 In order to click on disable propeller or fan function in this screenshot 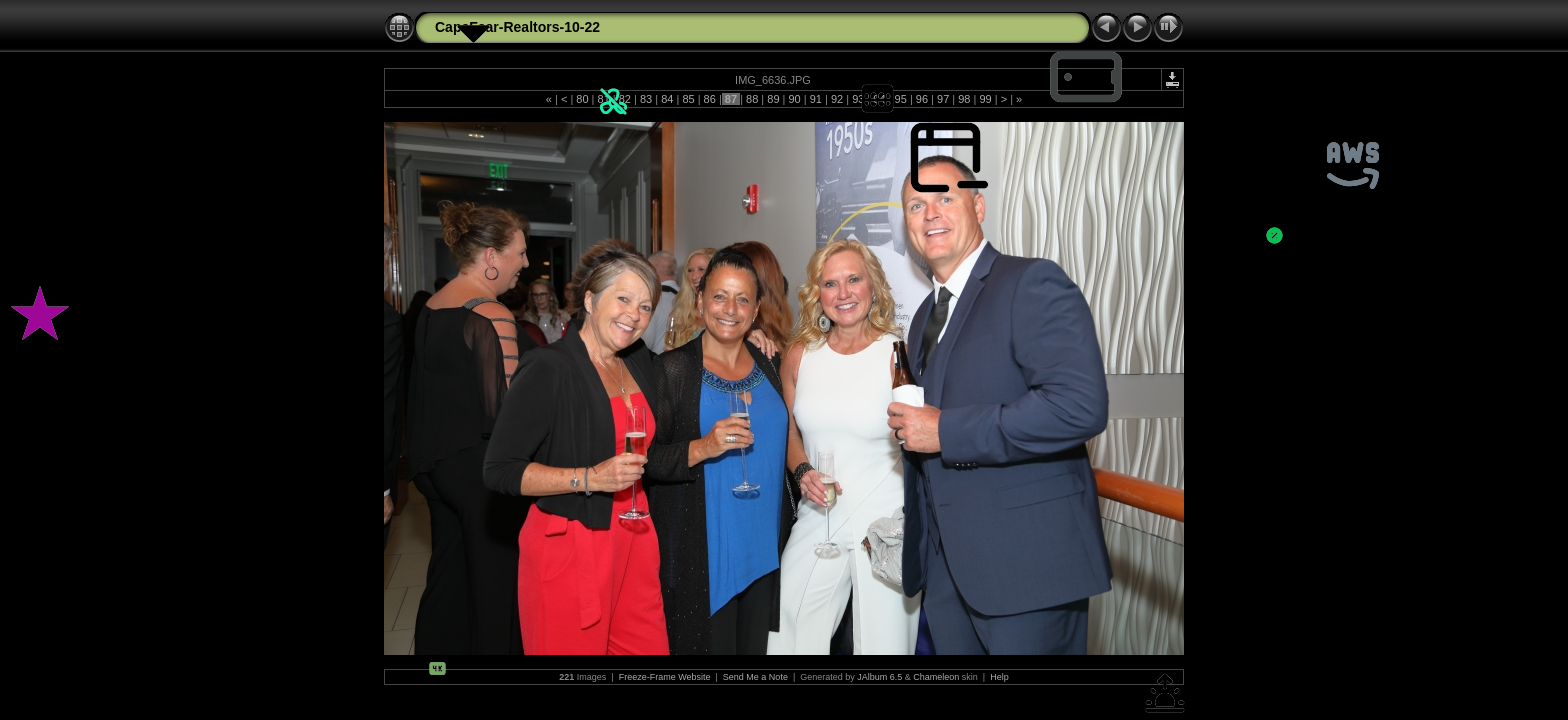, I will do `click(613, 101)`.